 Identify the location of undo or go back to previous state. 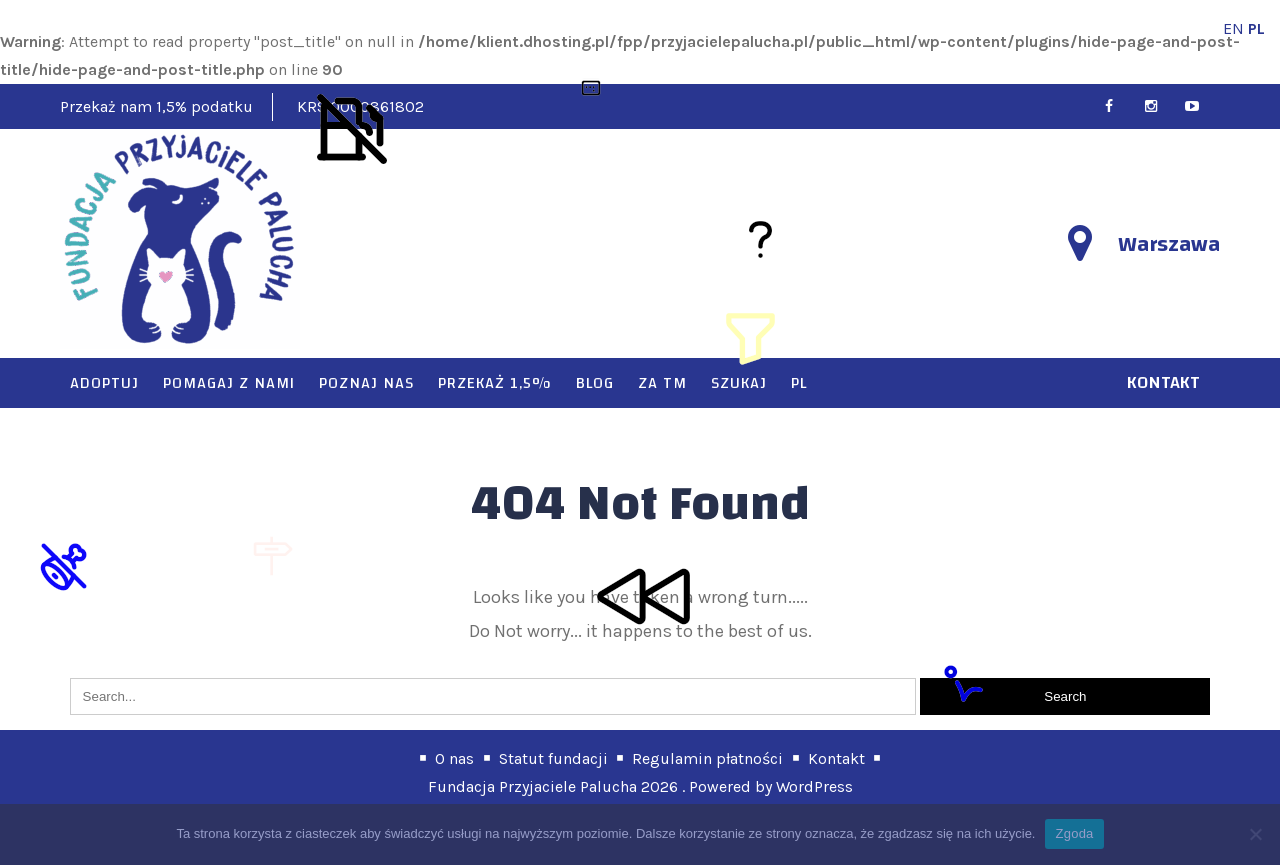
(963, 682).